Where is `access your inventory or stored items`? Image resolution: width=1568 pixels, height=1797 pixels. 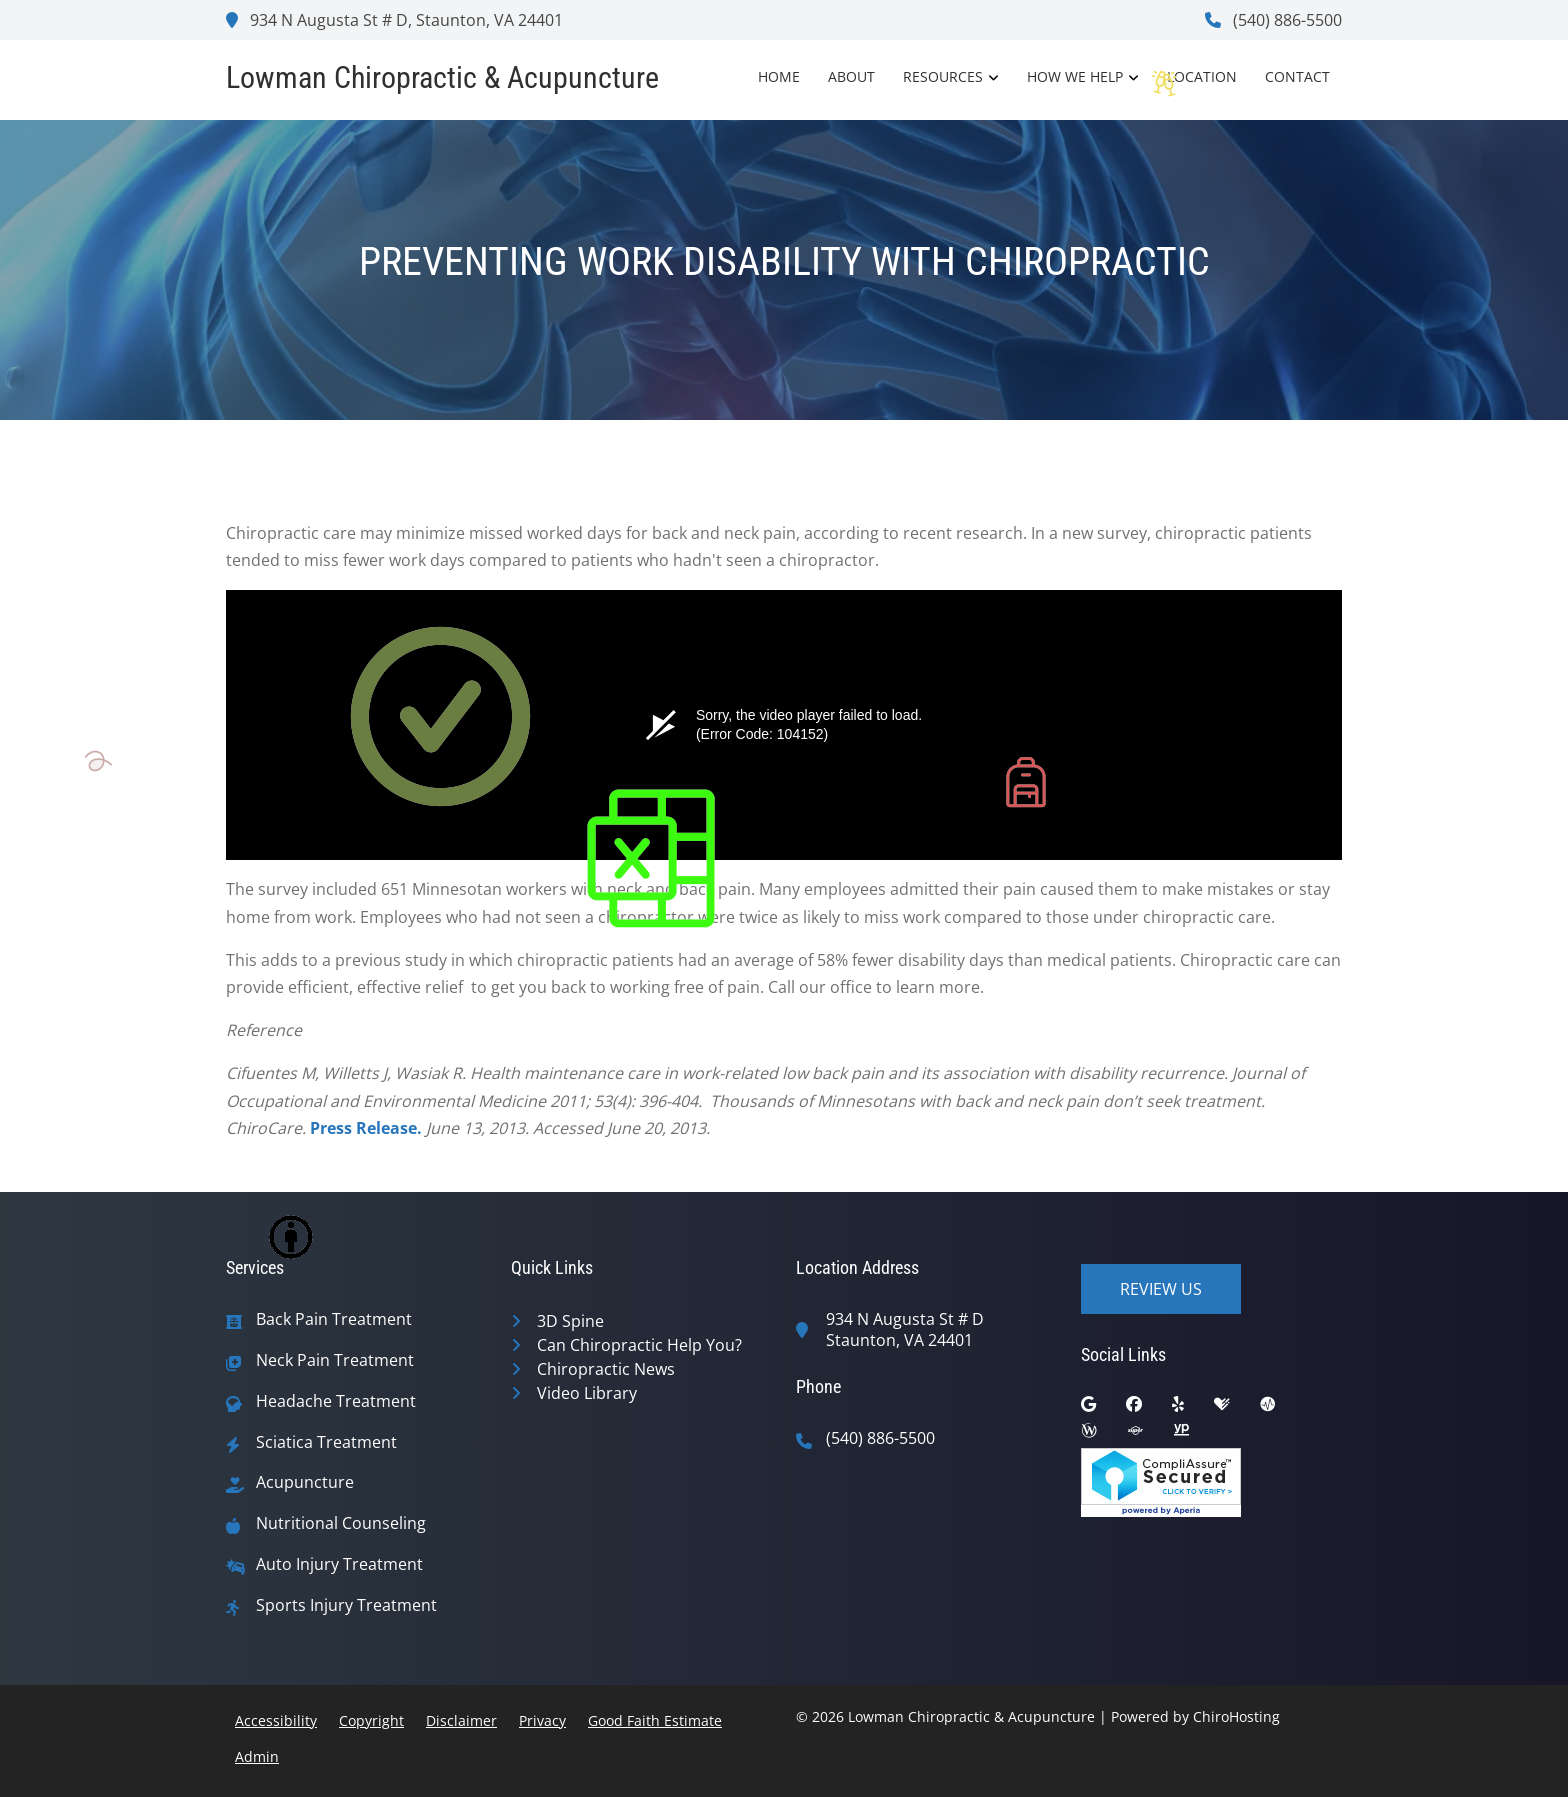
access your inventory or stored items is located at coordinates (1026, 784).